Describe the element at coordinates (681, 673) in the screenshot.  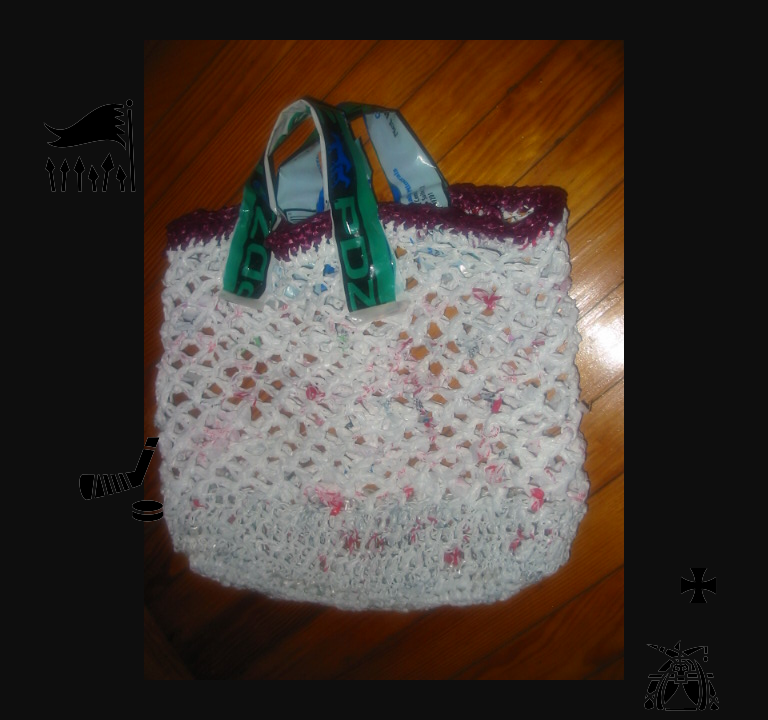
I see `access goblin camp location in game` at that location.